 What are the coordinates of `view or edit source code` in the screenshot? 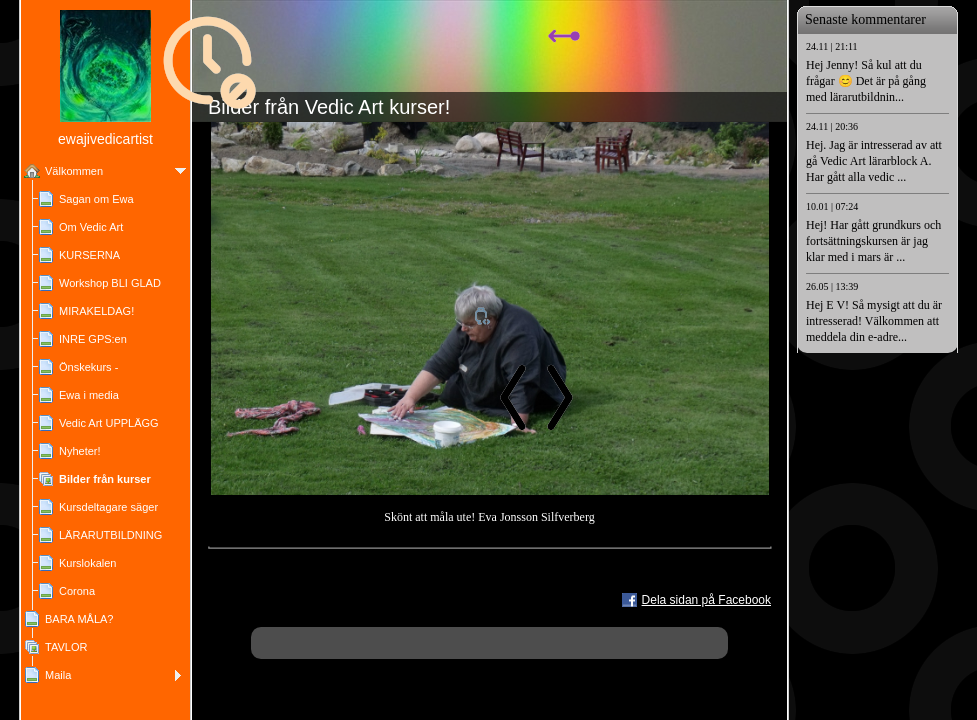 It's located at (536, 397).